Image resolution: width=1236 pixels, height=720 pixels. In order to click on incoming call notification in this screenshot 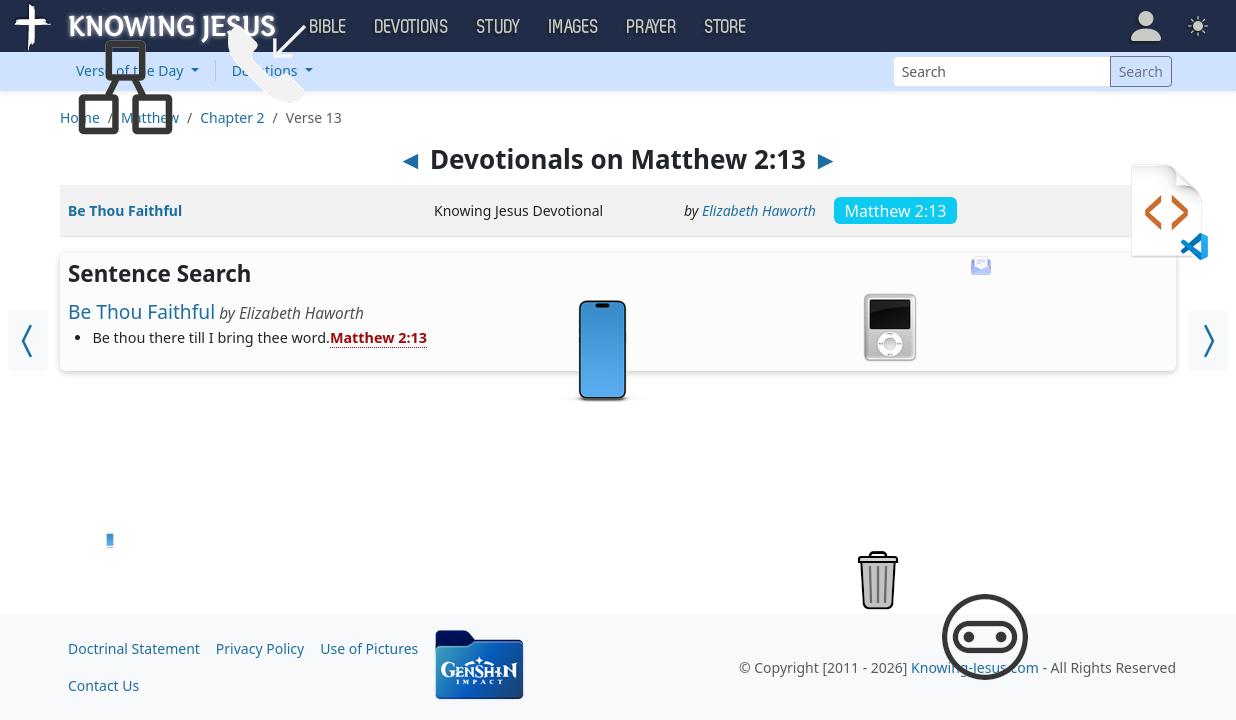, I will do `click(267, 64)`.